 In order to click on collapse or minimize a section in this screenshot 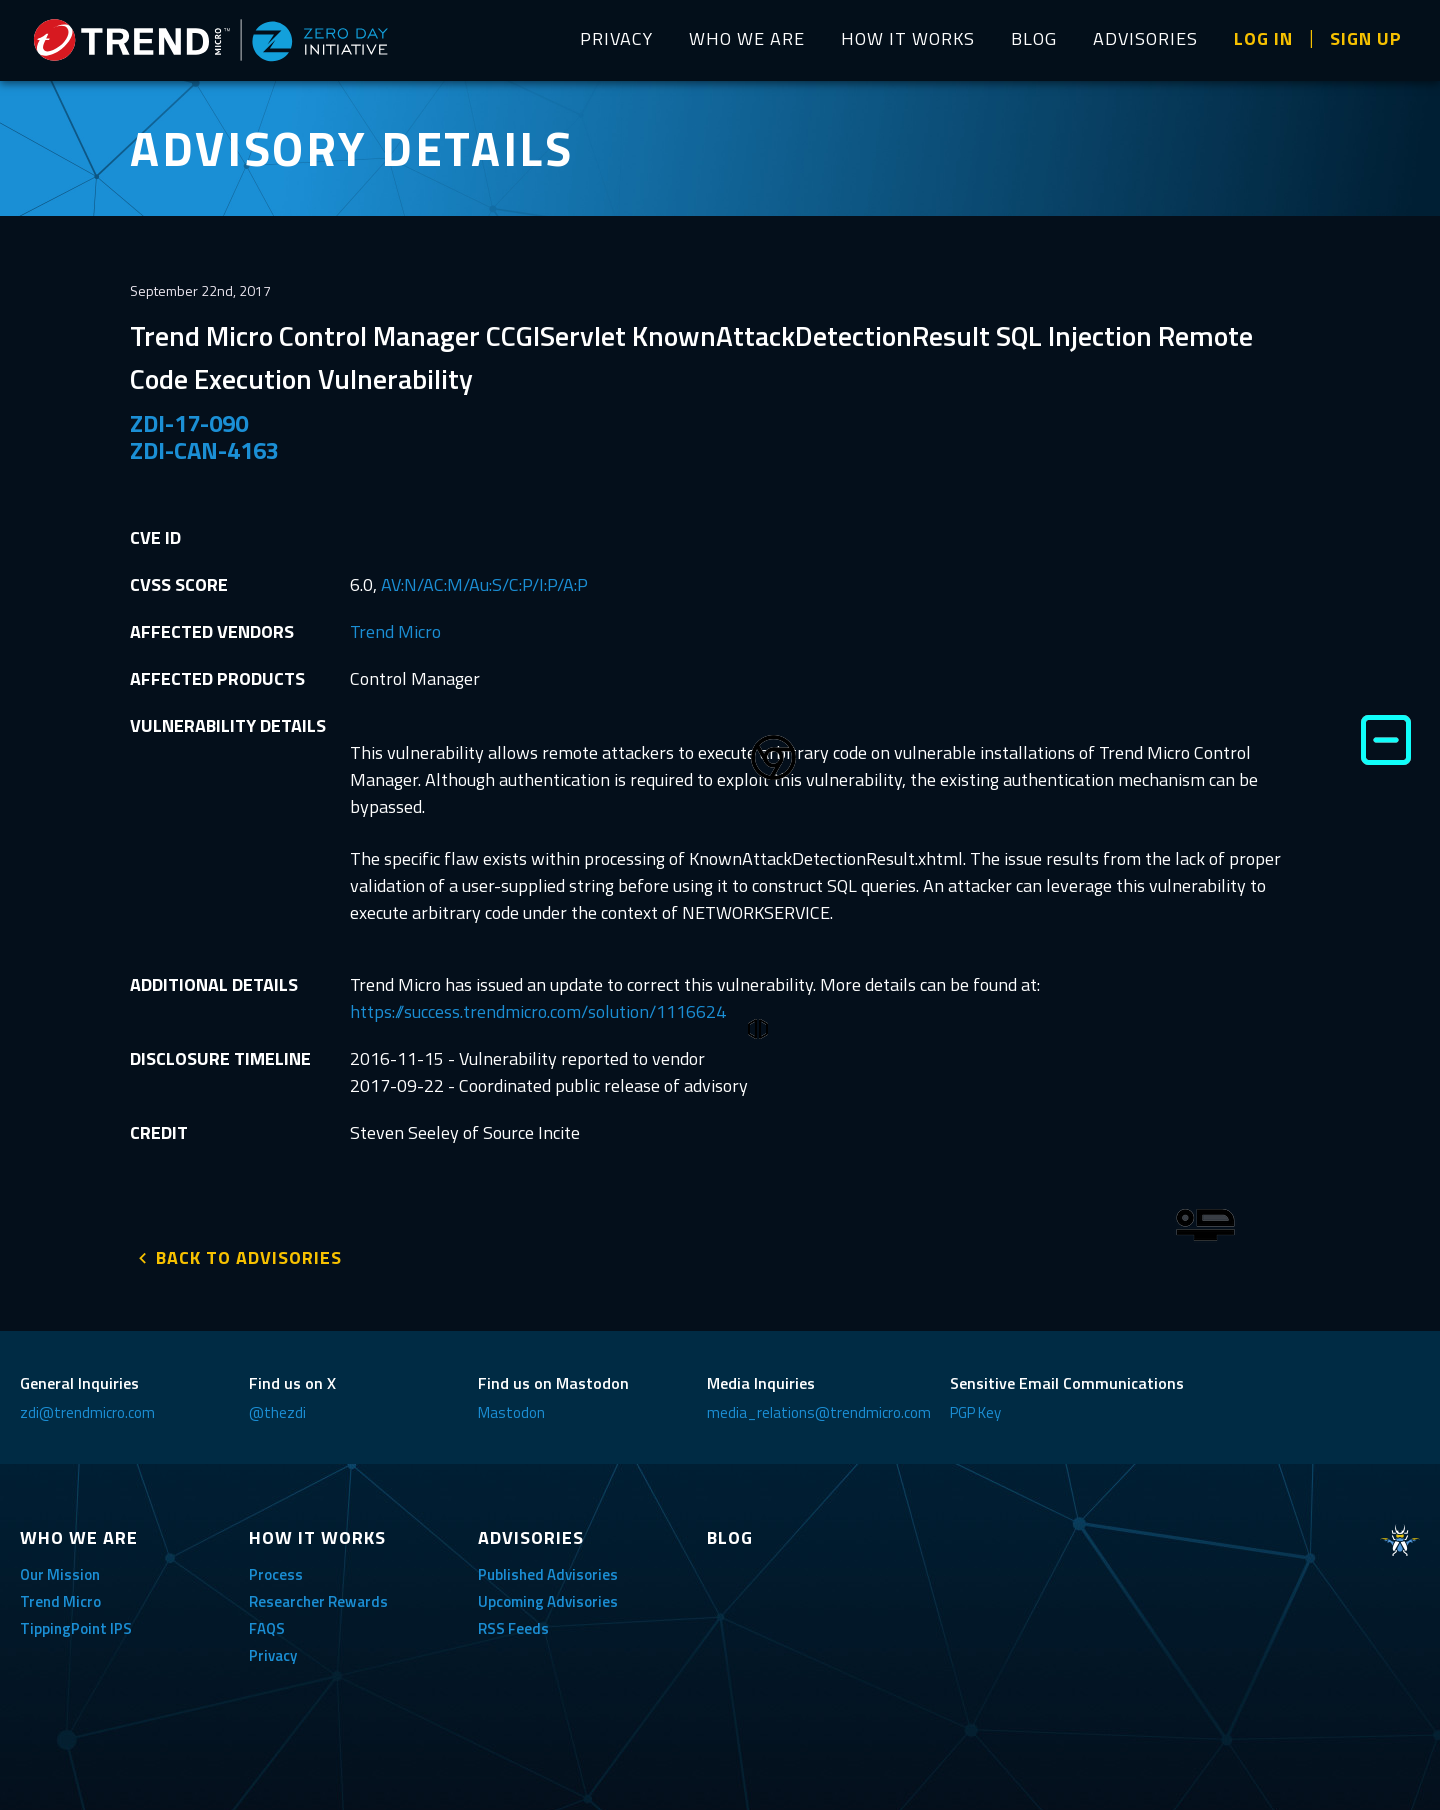, I will do `click(1386, 740)`.